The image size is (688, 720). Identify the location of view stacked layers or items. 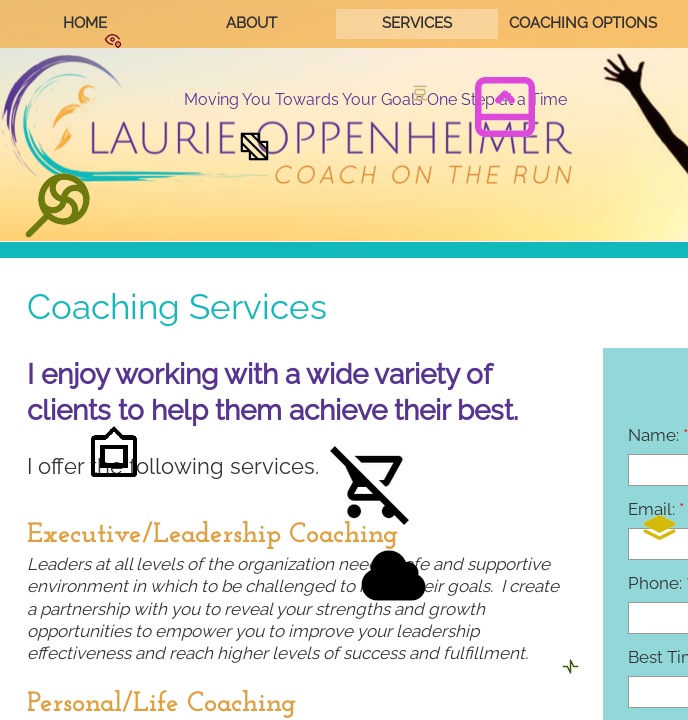
(659, 527).